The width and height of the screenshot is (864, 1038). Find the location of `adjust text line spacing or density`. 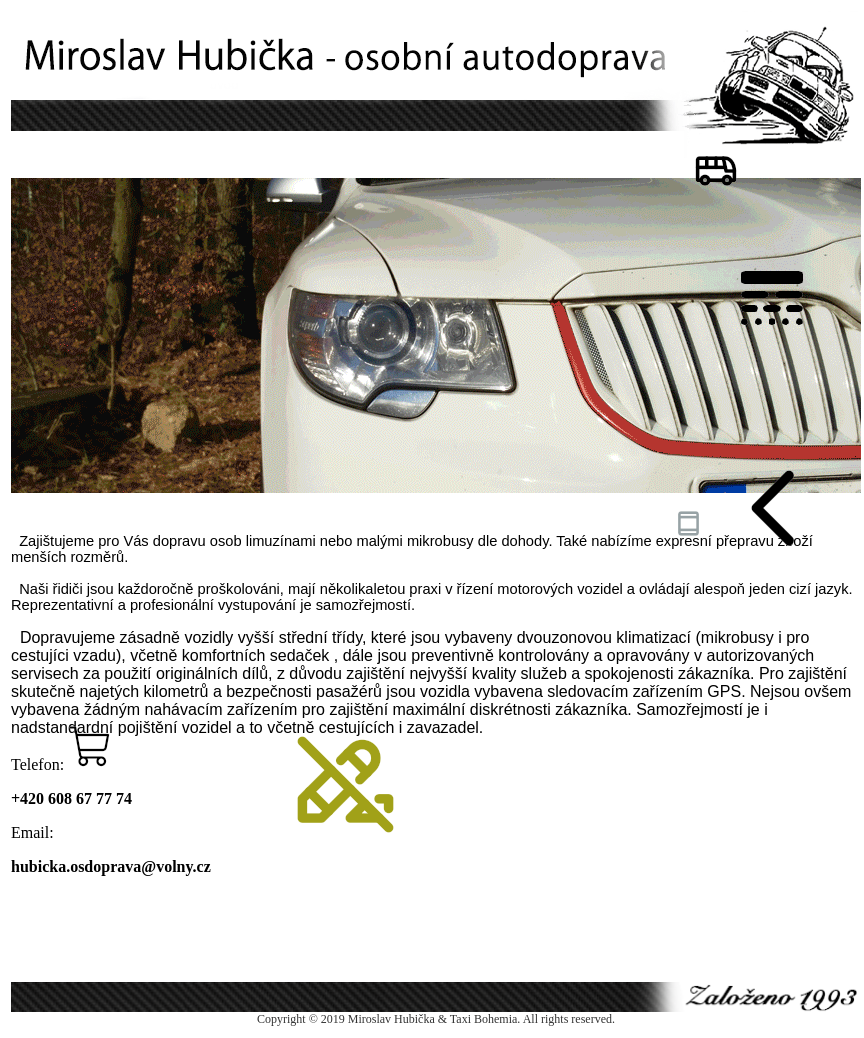

adjust text line spacing or density is located at coordinates (772, 298).